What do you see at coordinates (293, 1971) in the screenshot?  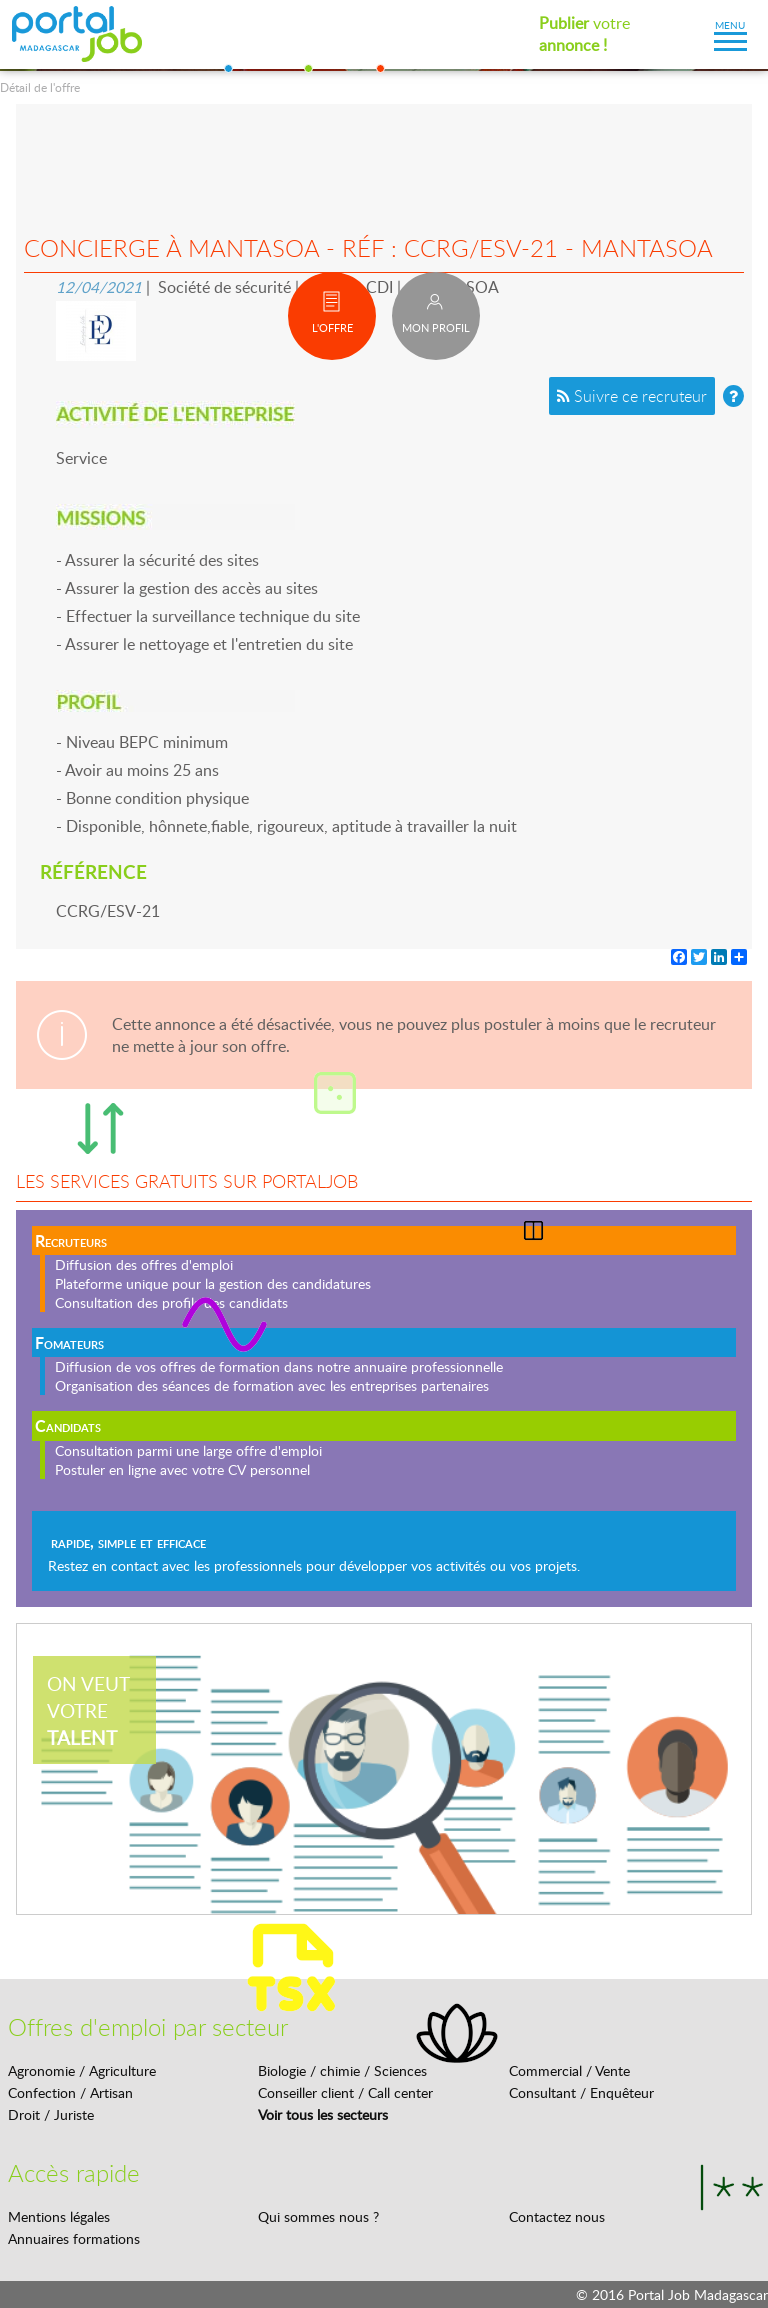 I see `indicates a TypeScript React (.tsx) file` at bounding box center [293, 1971].